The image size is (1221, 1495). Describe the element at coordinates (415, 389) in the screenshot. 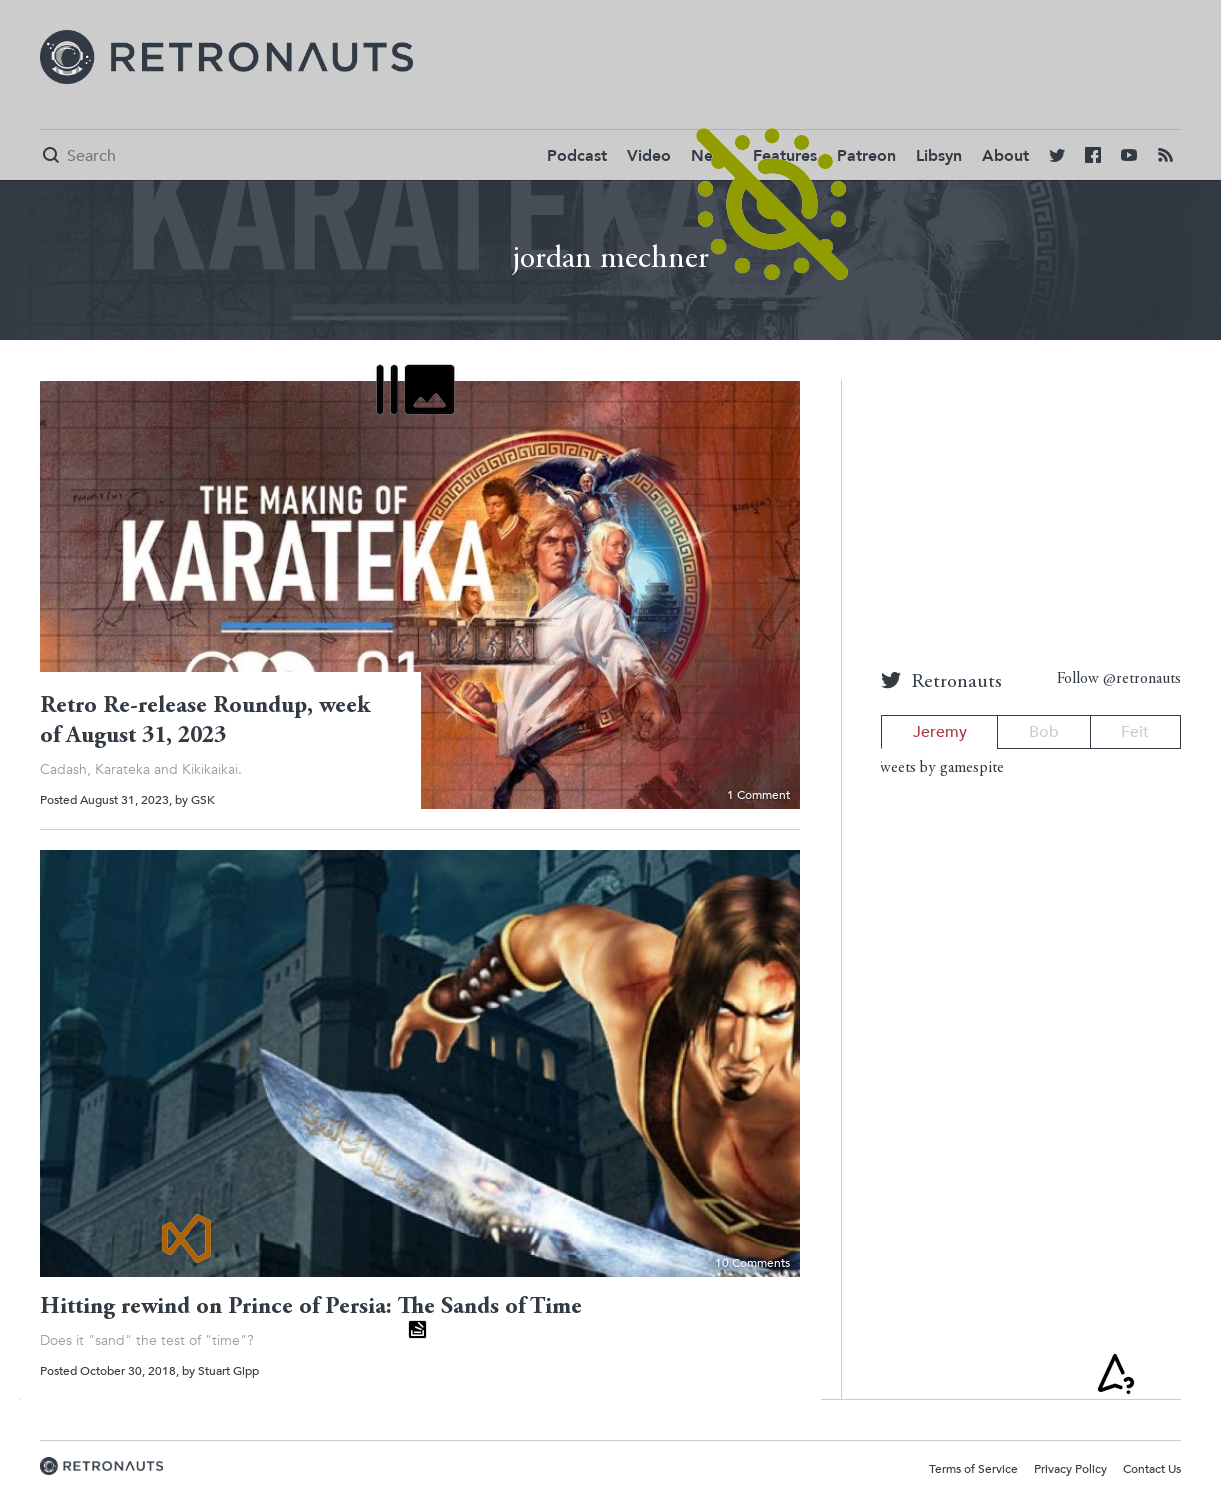

I see `enable burst mode for rapid photo capture` at that location.